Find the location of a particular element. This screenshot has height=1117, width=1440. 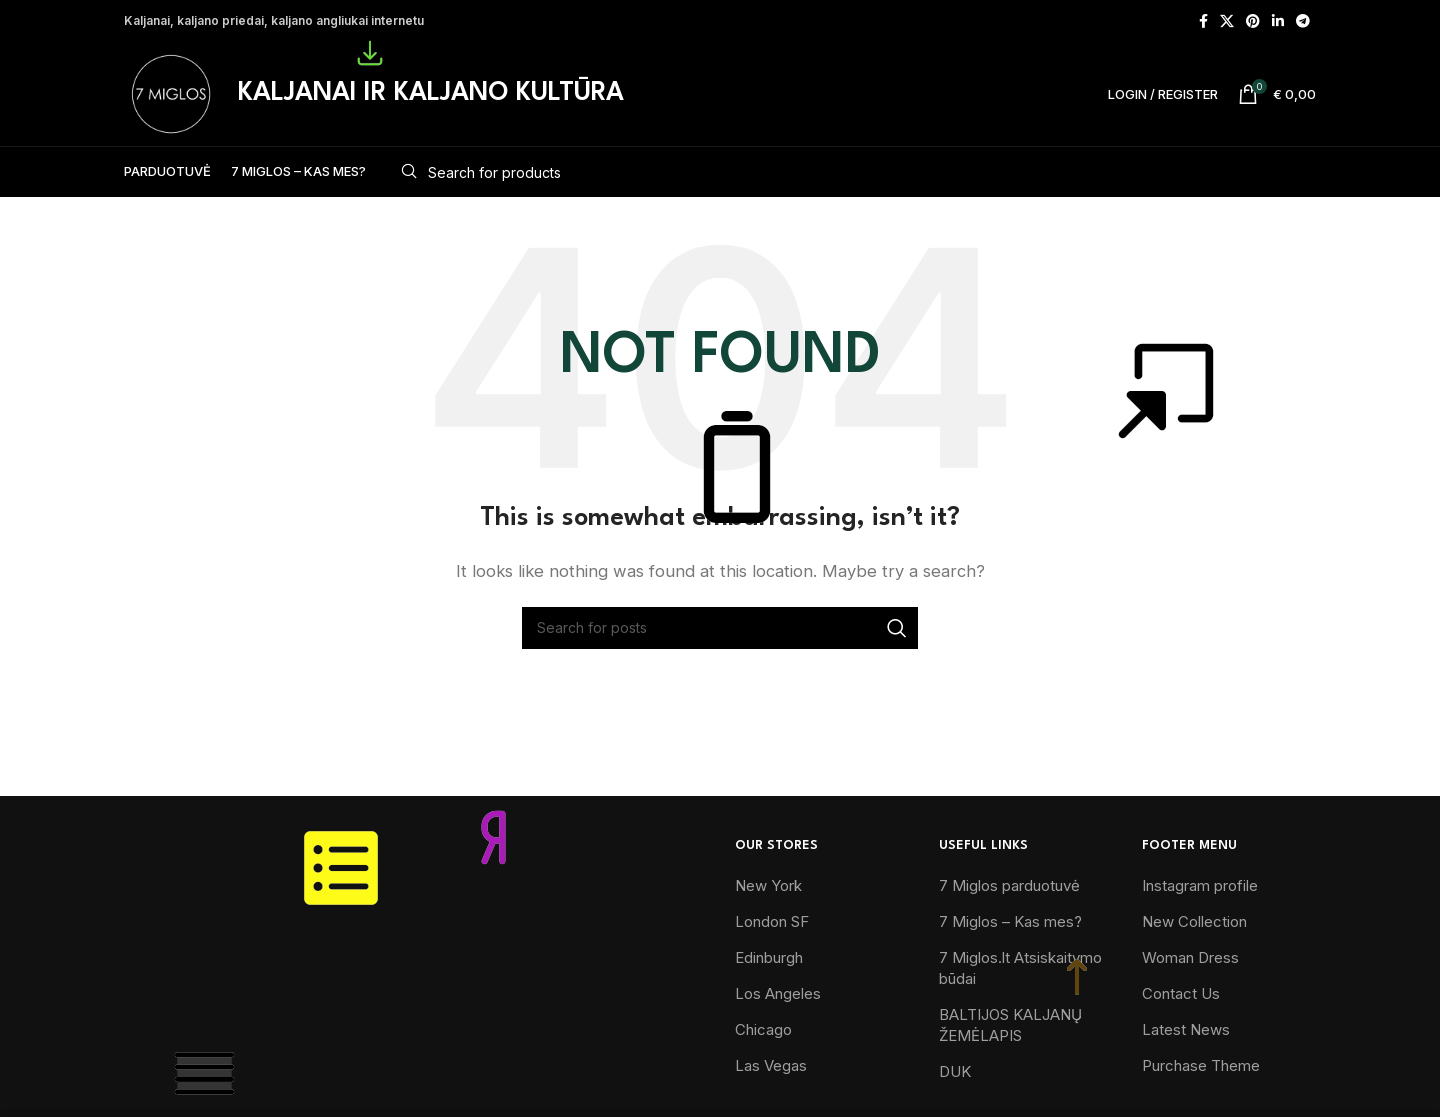

open yandex app or services is located at coordinates (493, 837).